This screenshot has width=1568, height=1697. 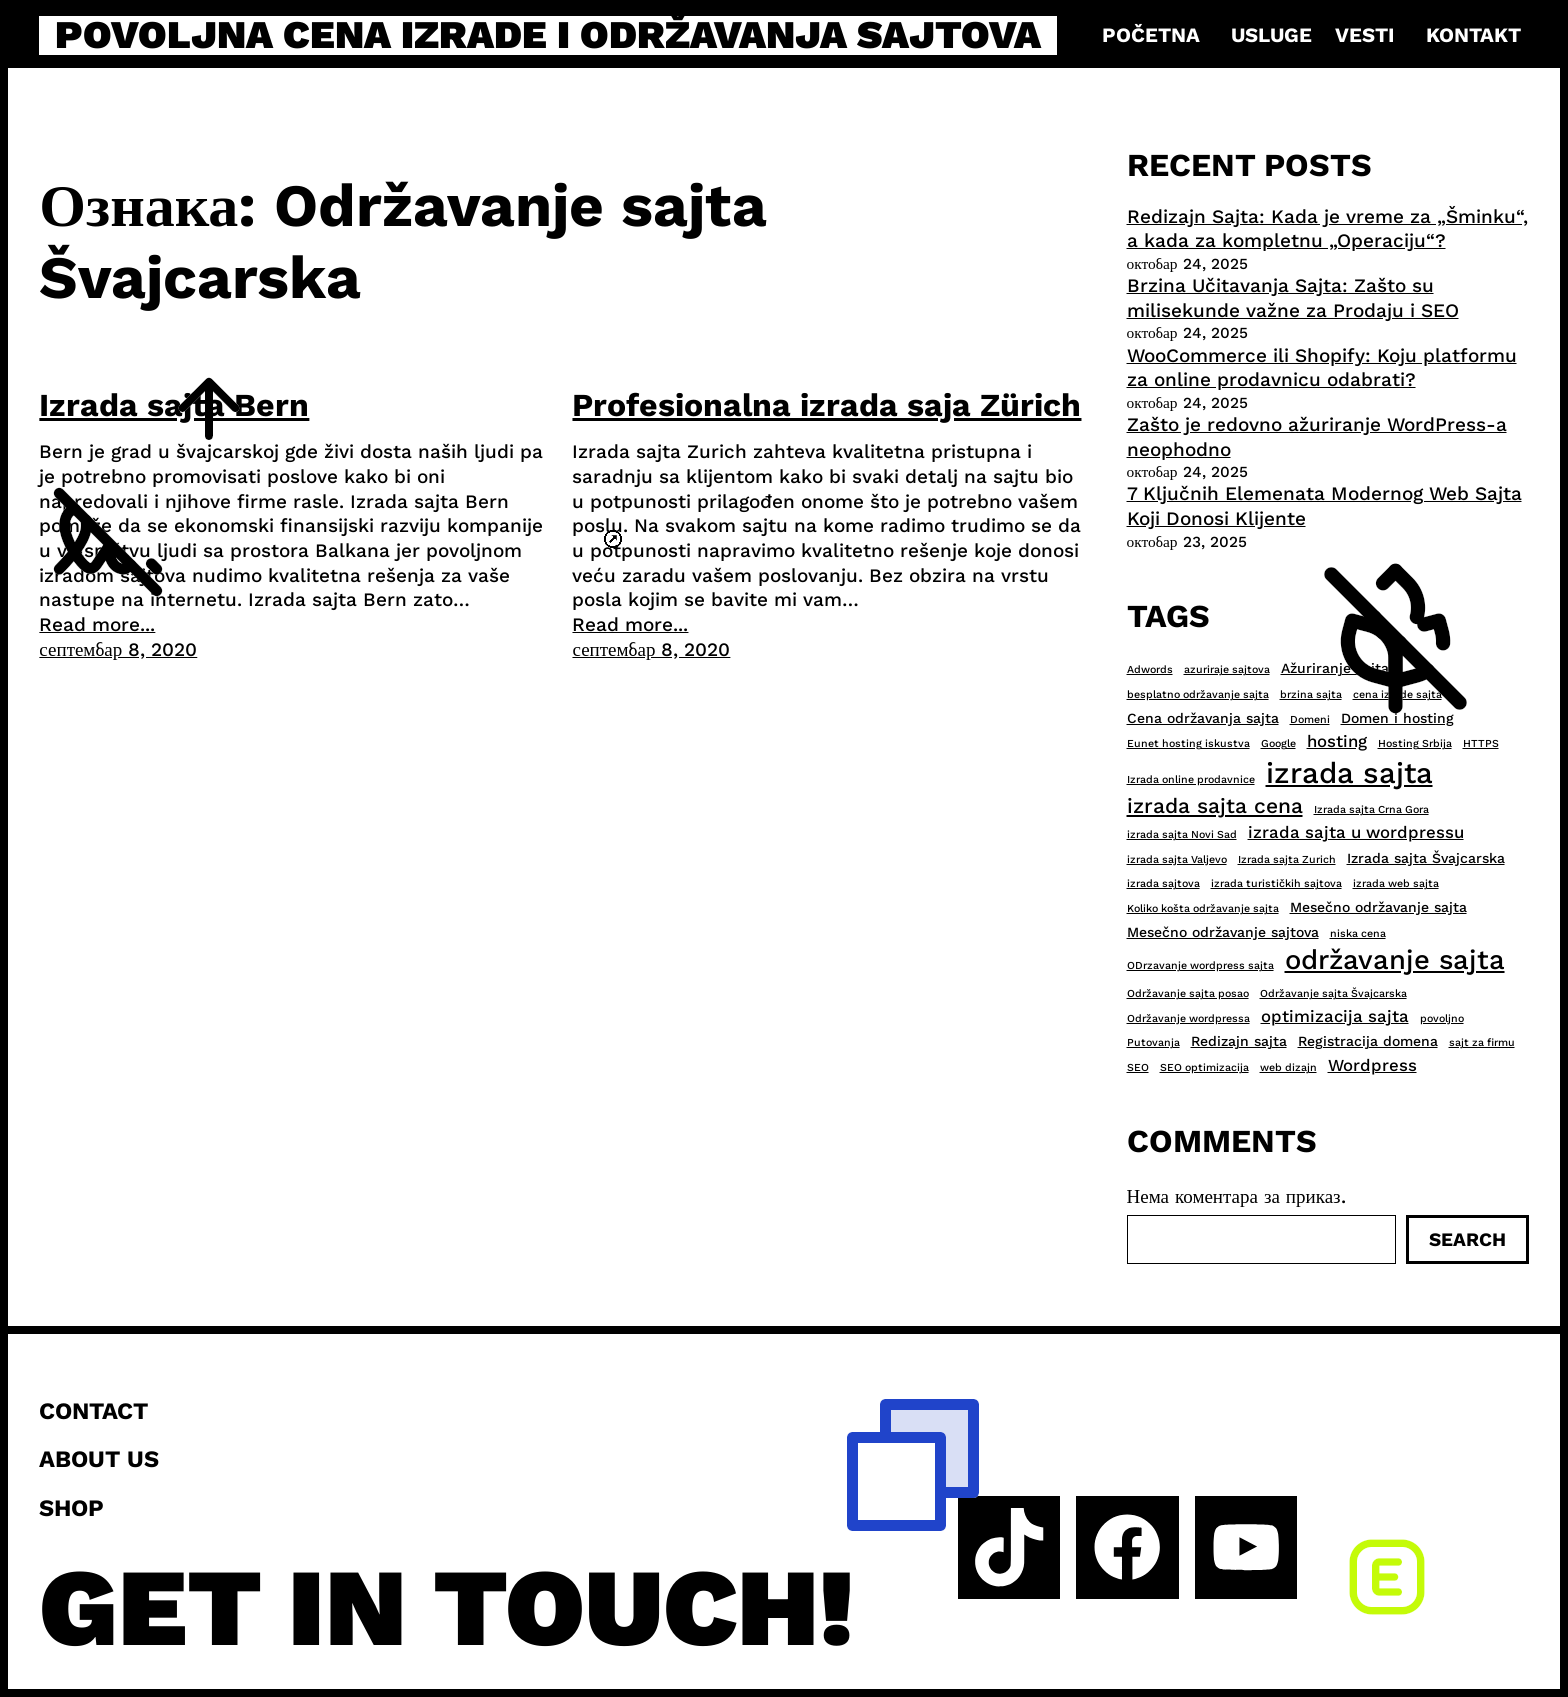 What do you see at coordinates (108, 542) in the screenshot?
I see `signature feature disabled` at bounding box center [108, 542].